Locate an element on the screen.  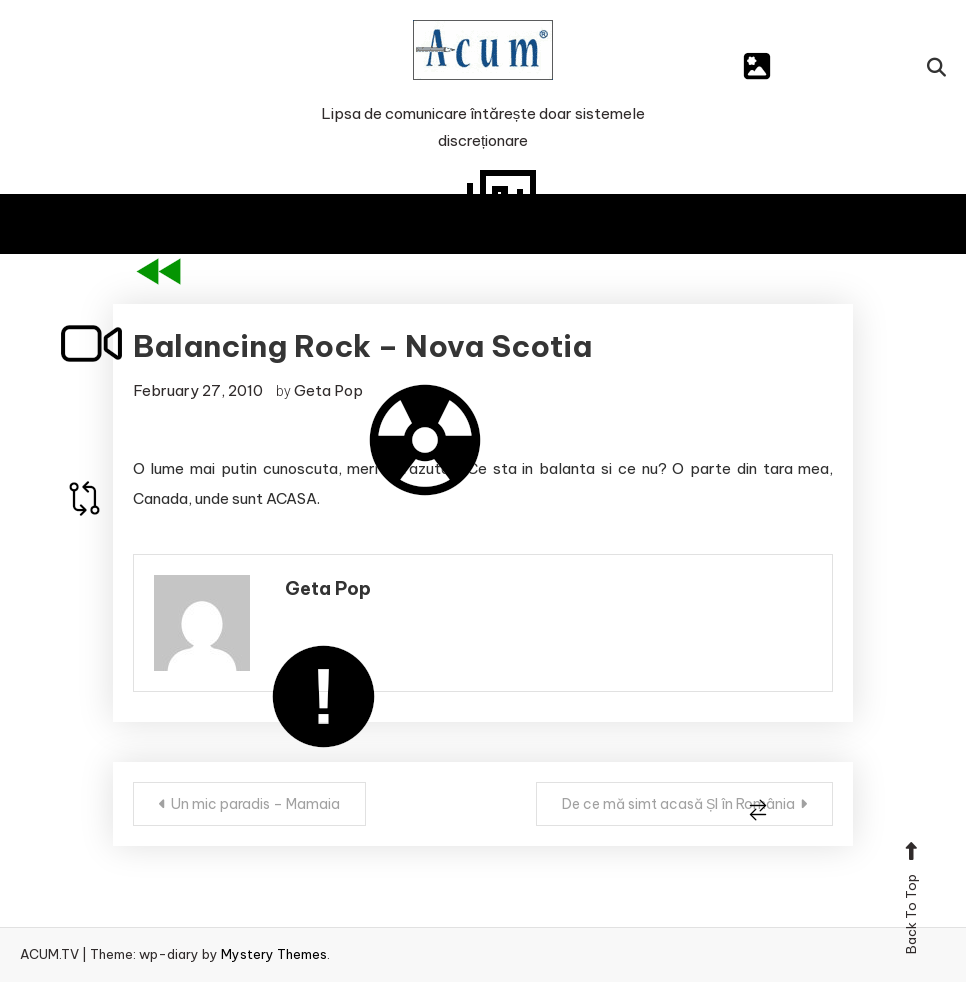
indicates 9 or more items in a stack or collection is located at coordinates (501, 204).